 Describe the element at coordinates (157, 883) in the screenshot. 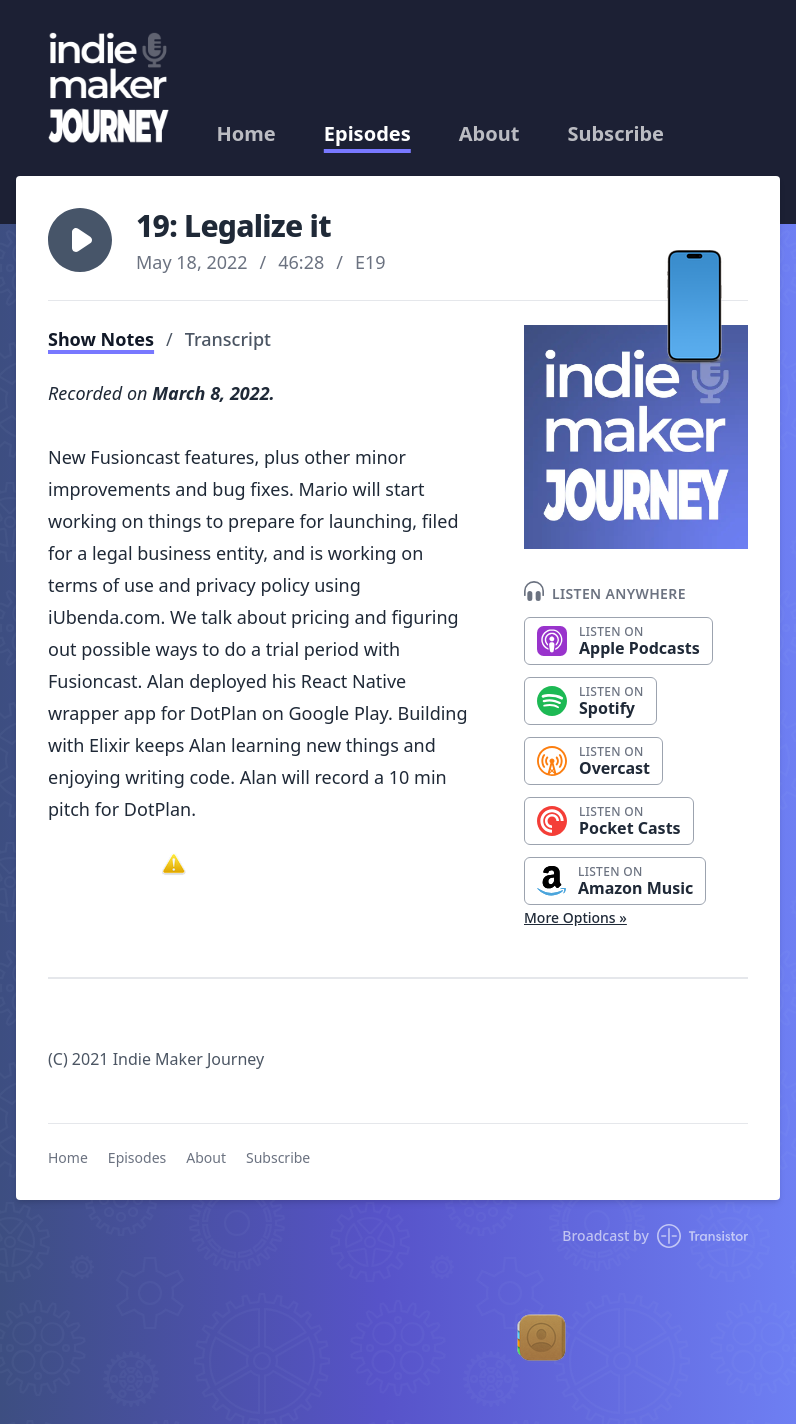

I see `indicates a warning or caution state` at that location.